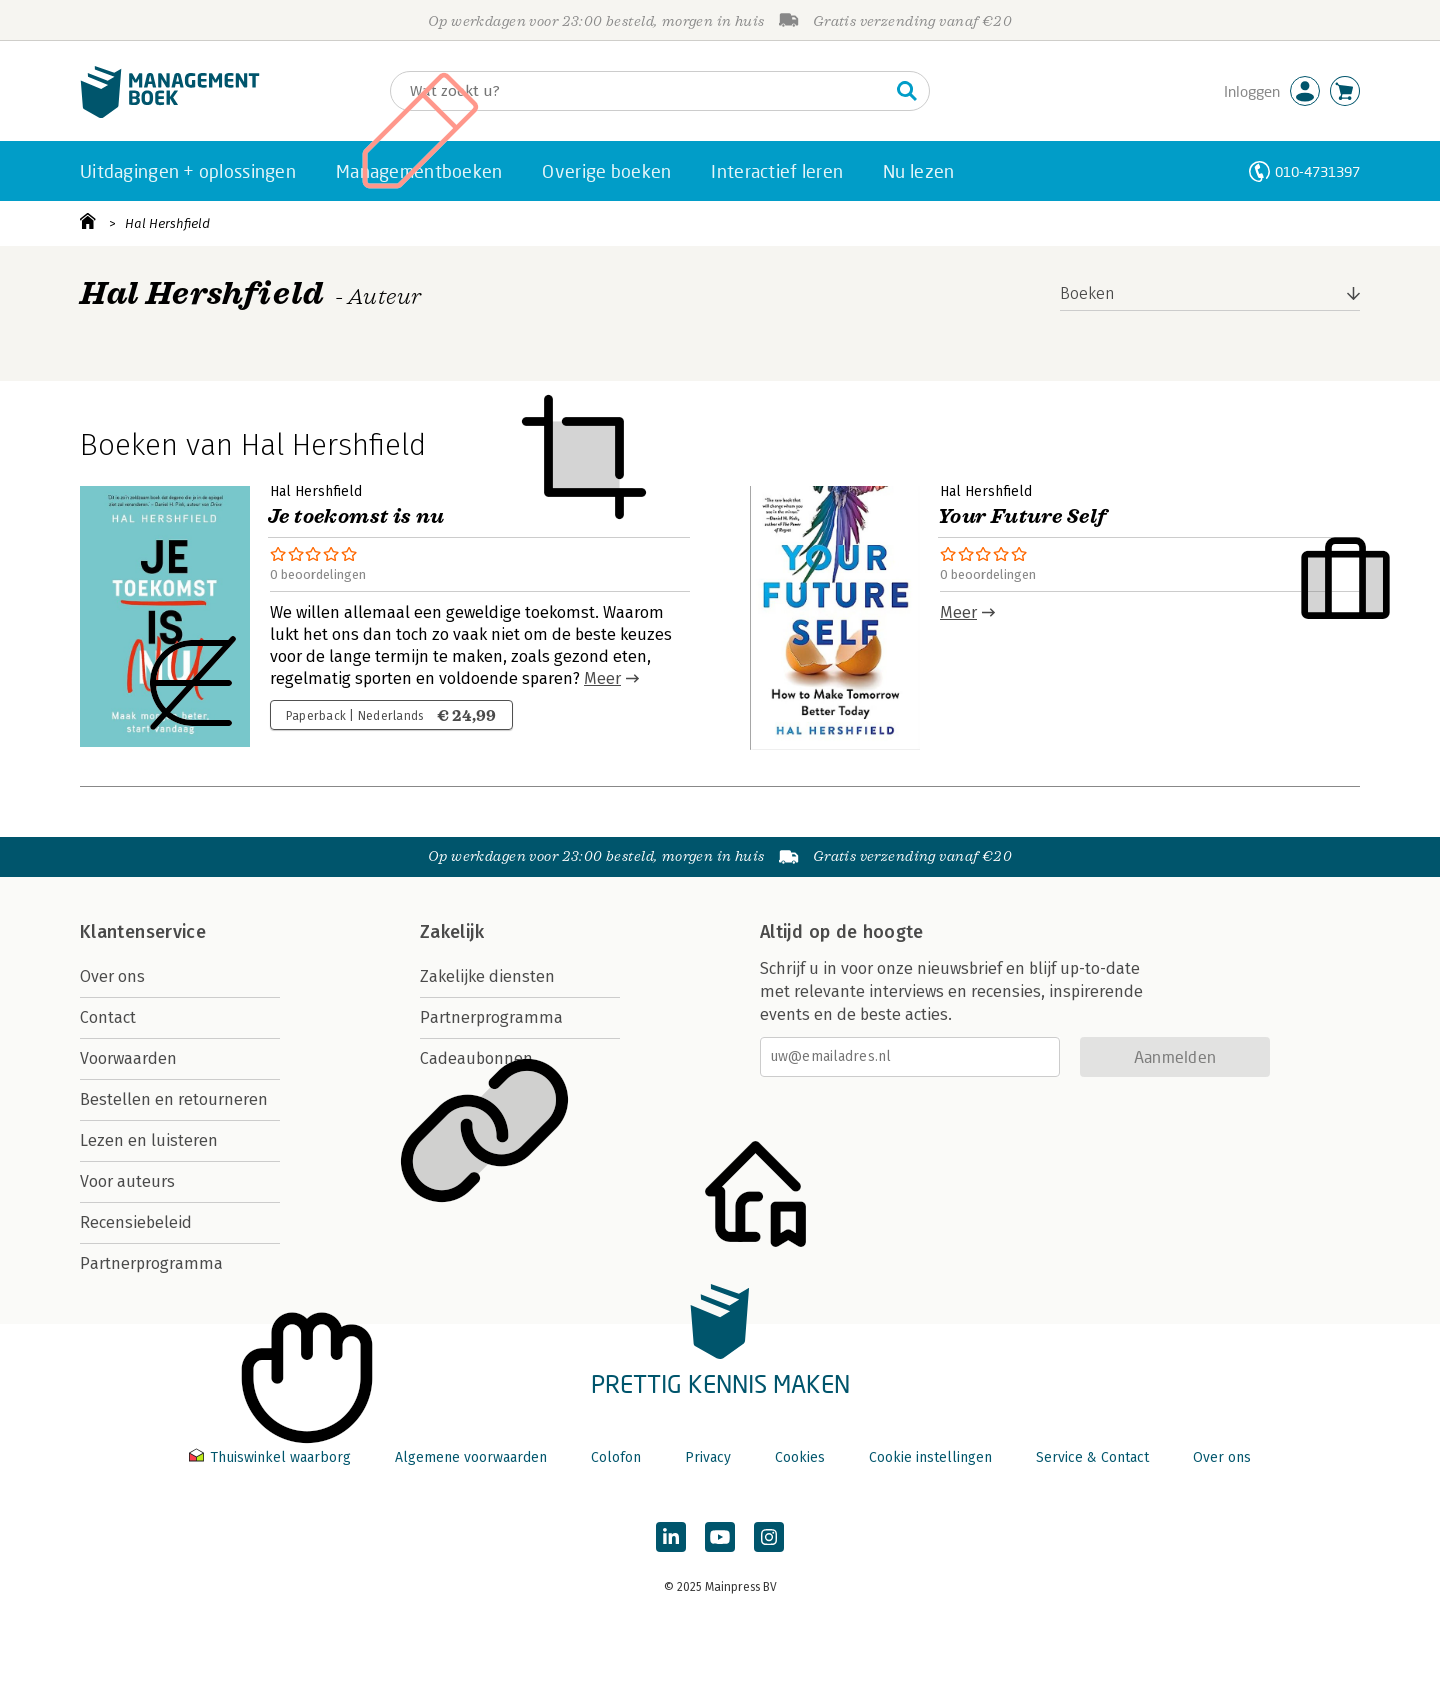  I want to click on crop or resize an image, so click(584, 457).